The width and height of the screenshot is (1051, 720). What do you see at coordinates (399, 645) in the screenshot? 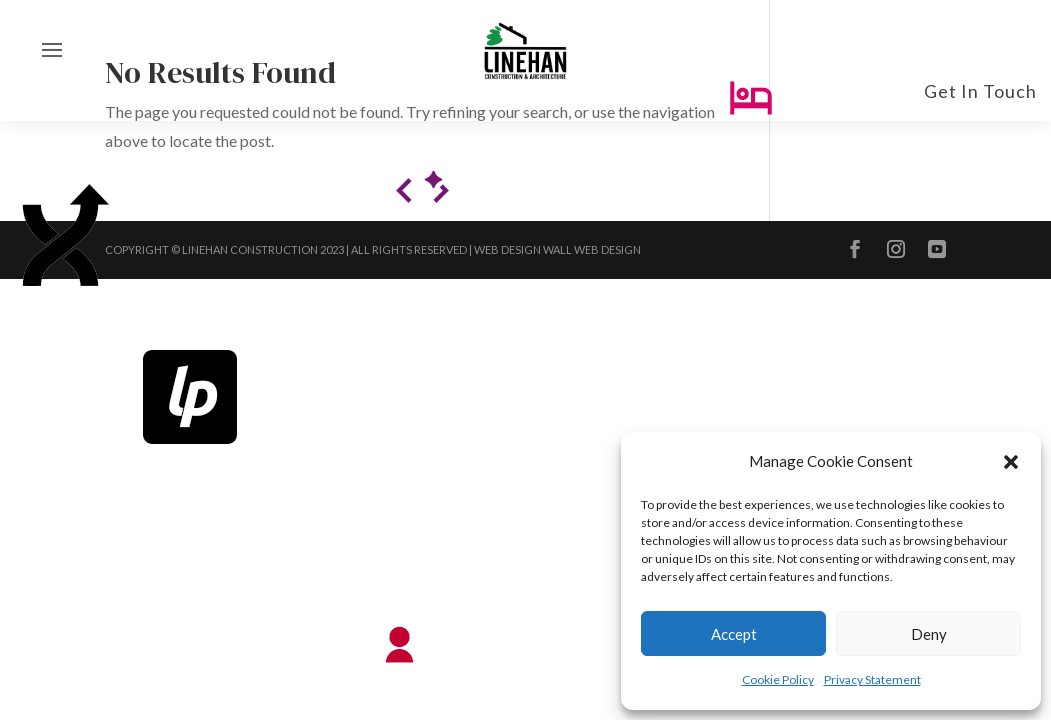
I see `view your profile` at bounding box center [399, 645].